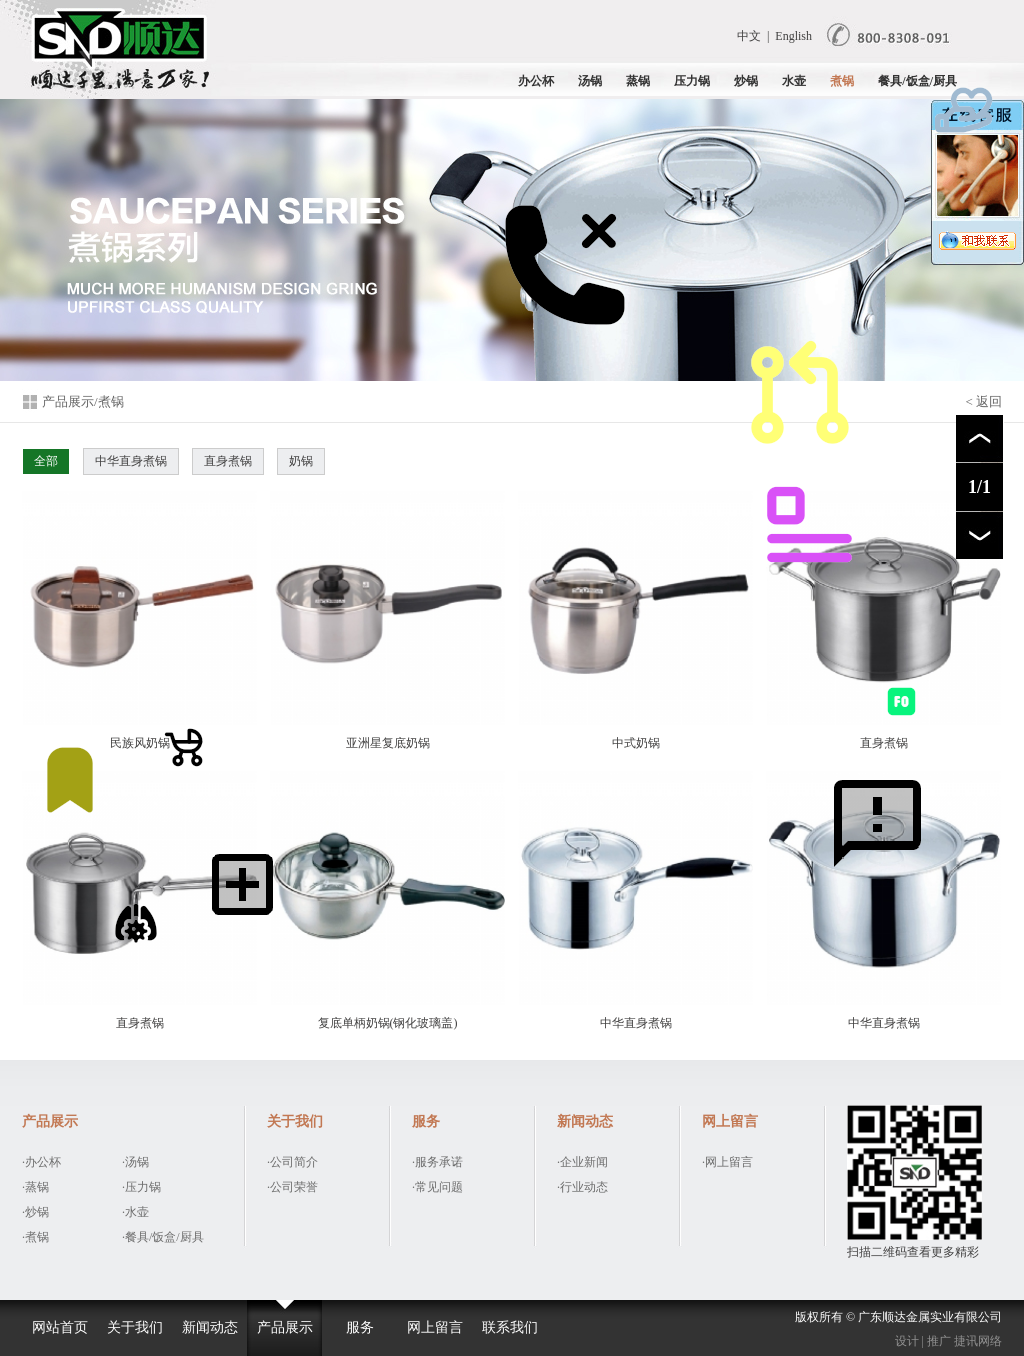 The image size is (1024, 1356). Describe the element at coordinates (809, 524) in the screenshot. I see `disable text wrapping around image` at that location.